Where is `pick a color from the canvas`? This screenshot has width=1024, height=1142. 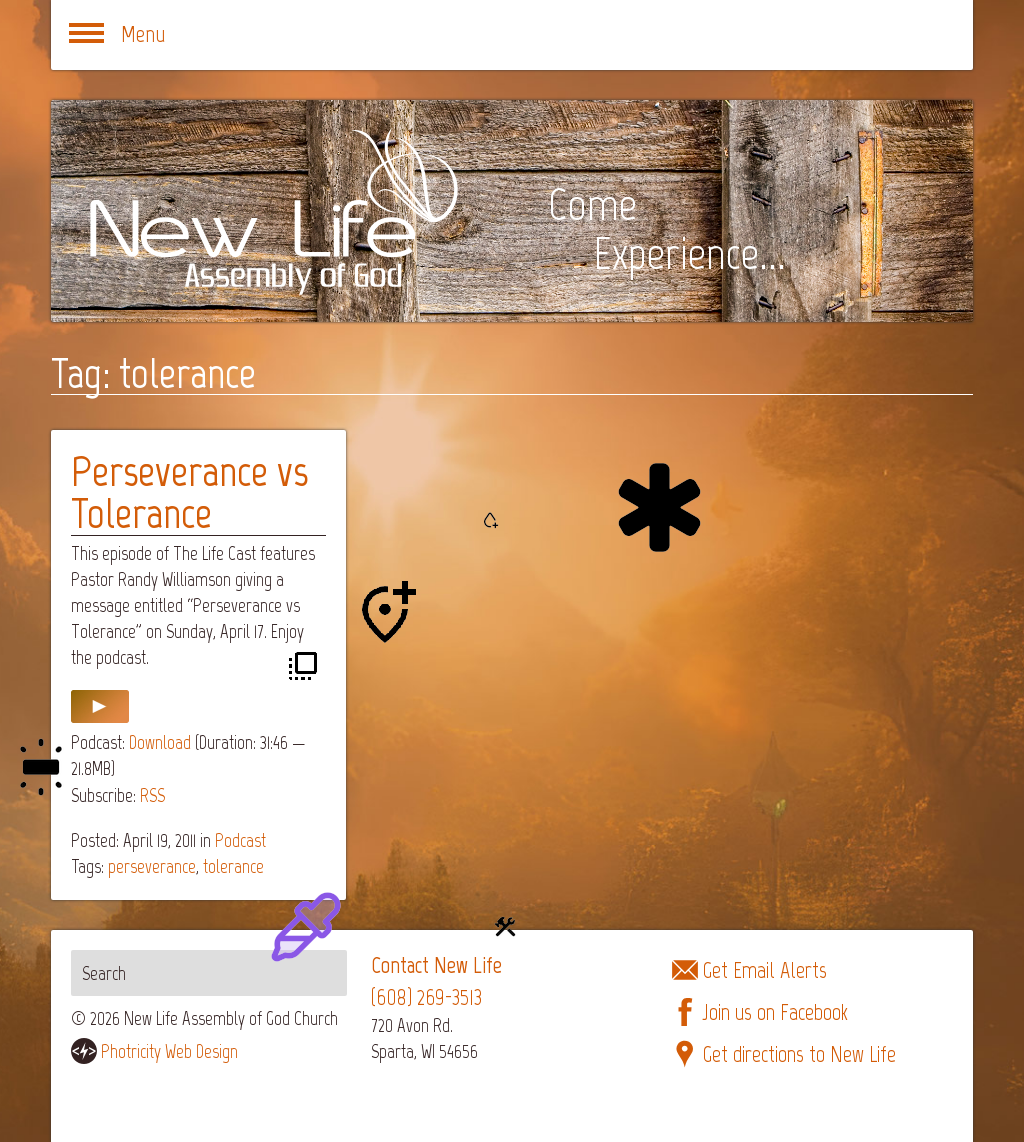 pick a color from the canvas is located at coordinates (306, 927).